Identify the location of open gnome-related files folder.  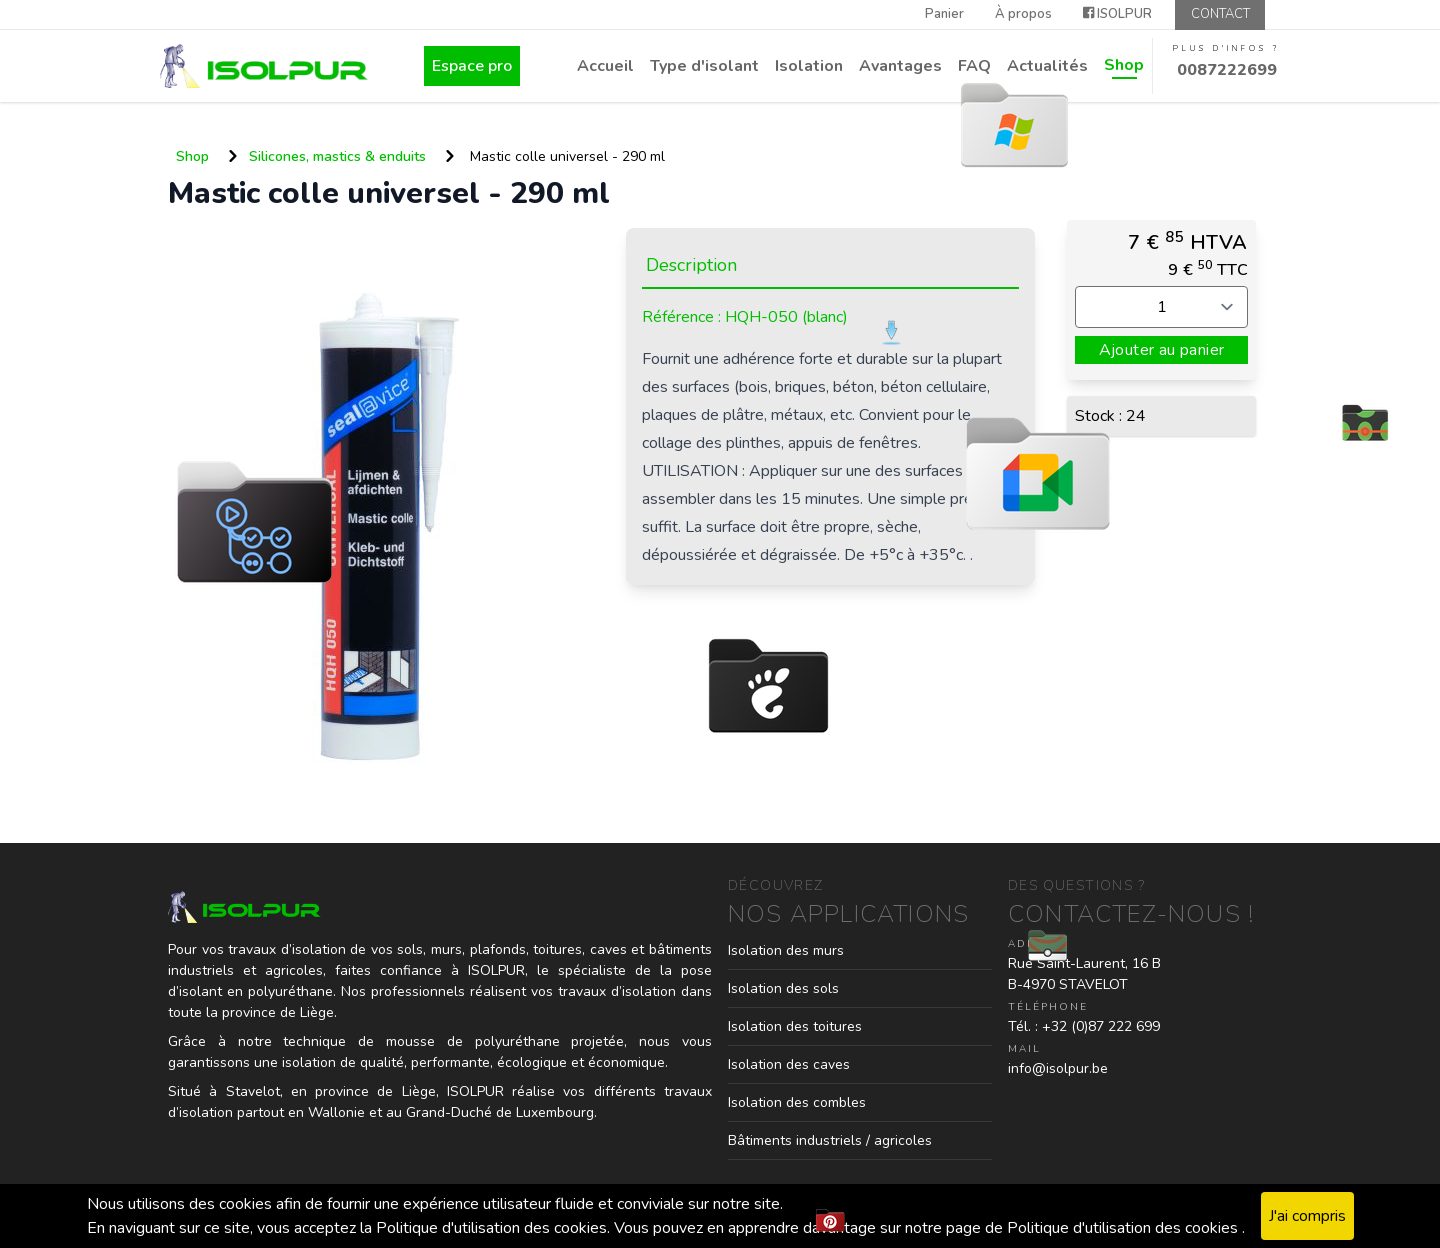
(768, 689).